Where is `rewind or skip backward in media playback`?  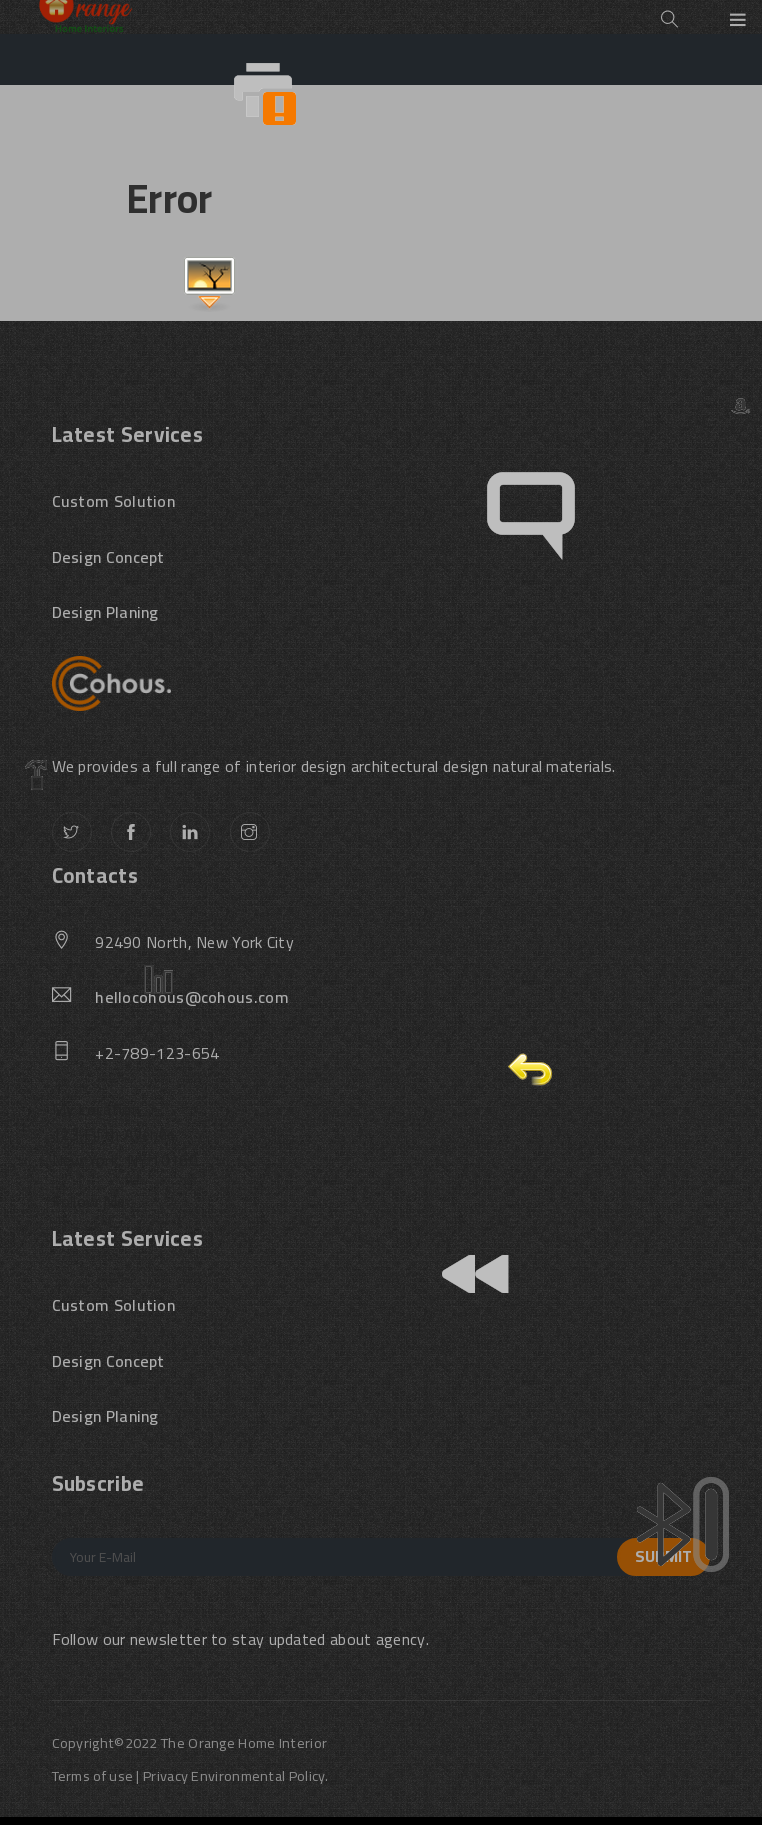
rewind or skip backward in media playback is located at coordinates (475, 1274).